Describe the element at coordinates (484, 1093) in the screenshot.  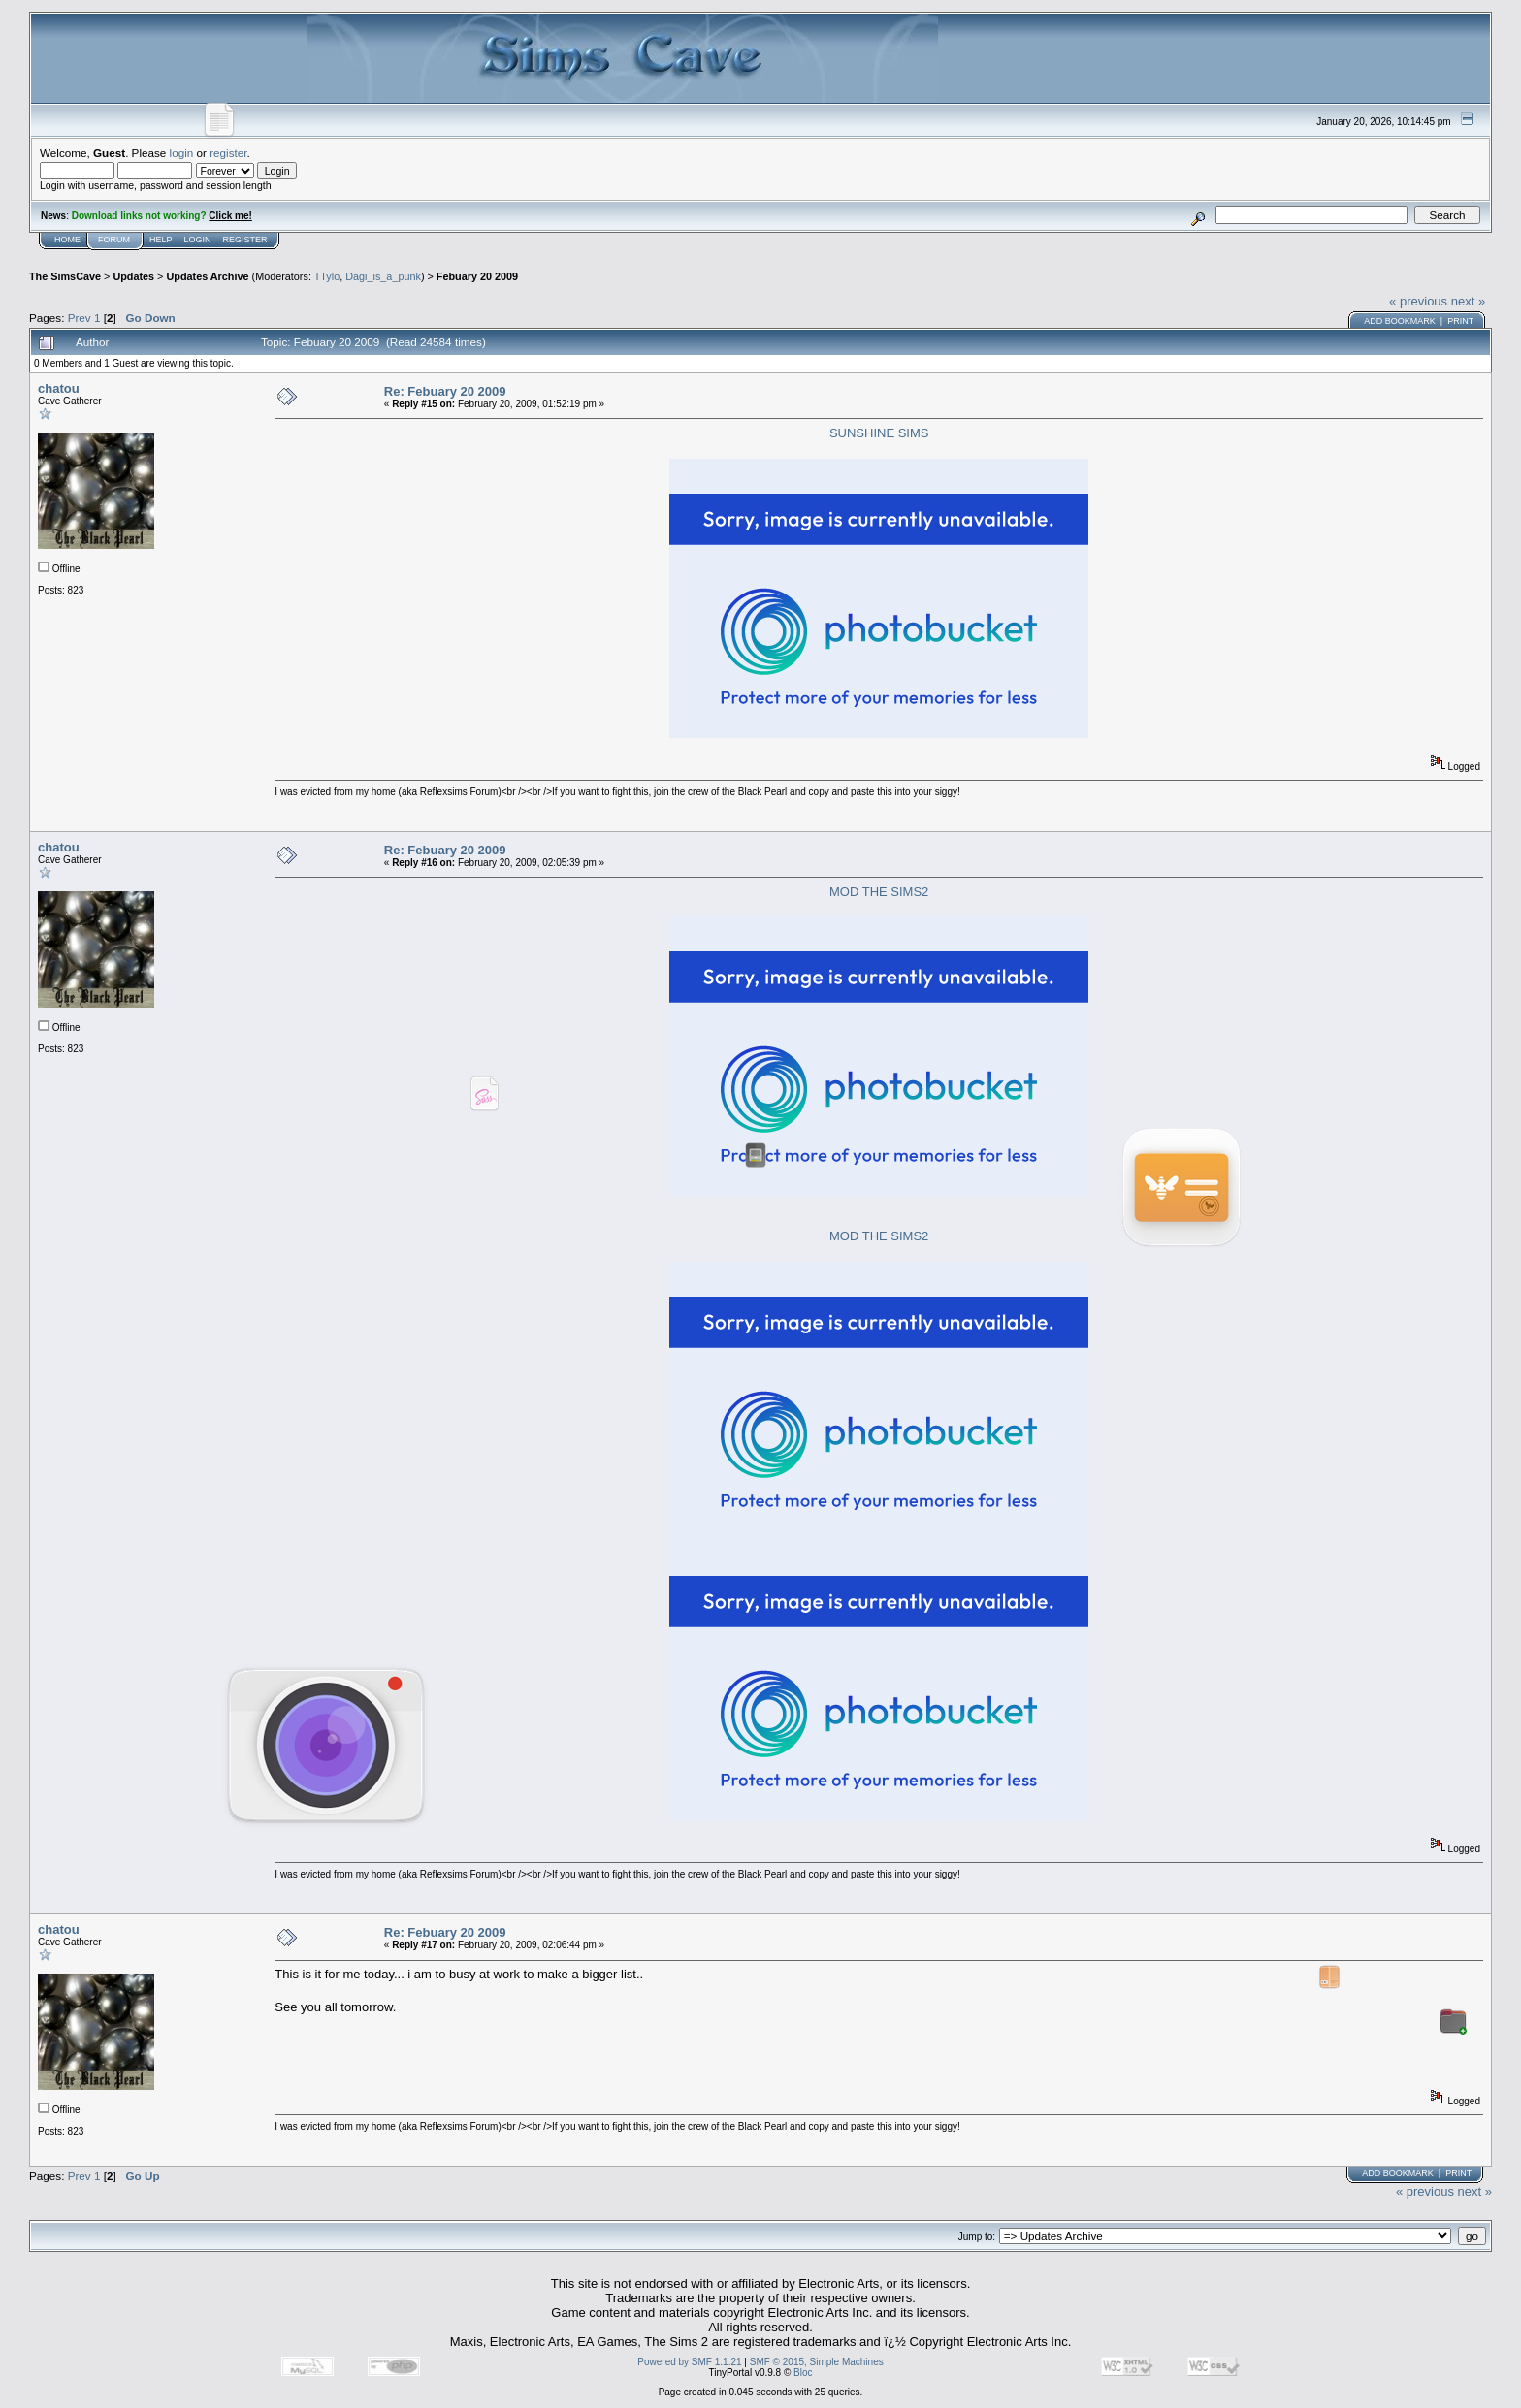
I see `scss/sass stylesheet file` at that location.